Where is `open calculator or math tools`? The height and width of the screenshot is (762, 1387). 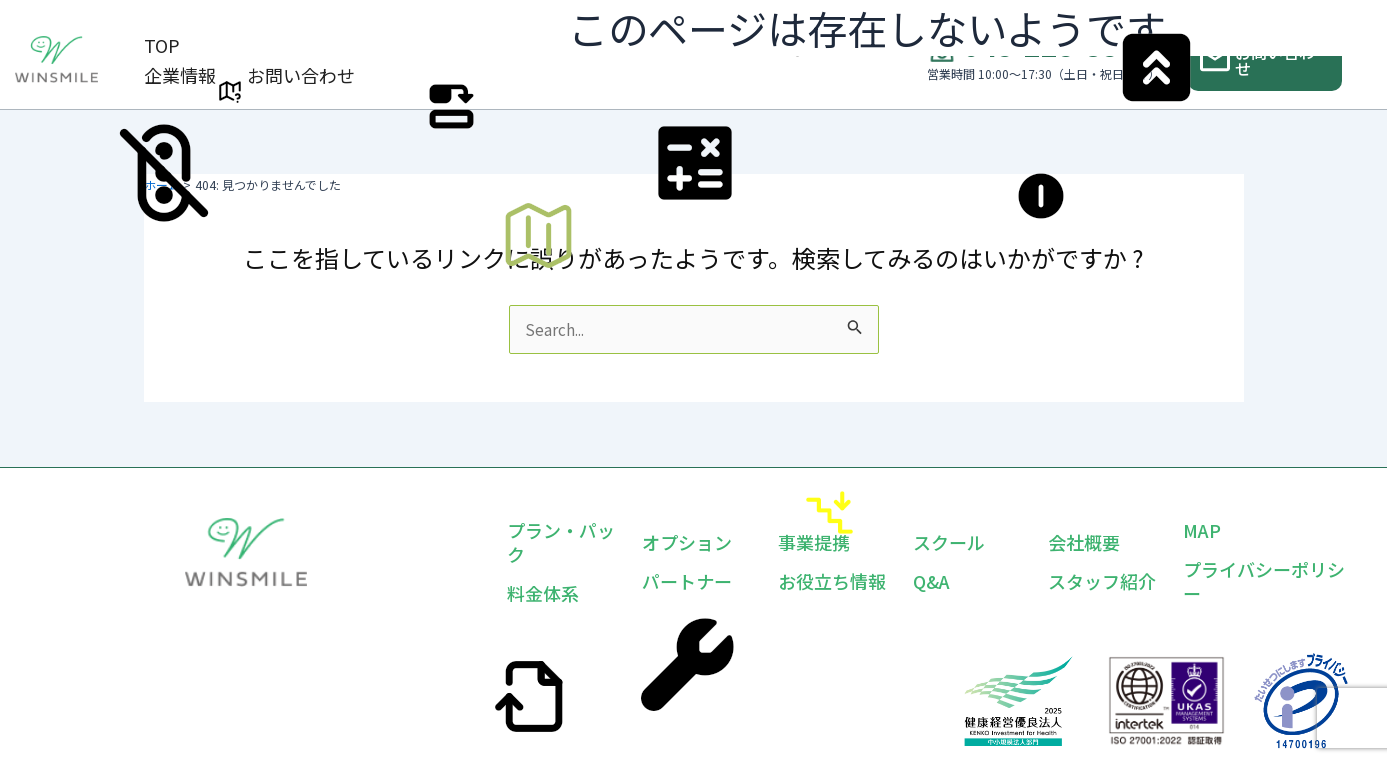
open calculator or math tools is located at coordinates (695, 163).